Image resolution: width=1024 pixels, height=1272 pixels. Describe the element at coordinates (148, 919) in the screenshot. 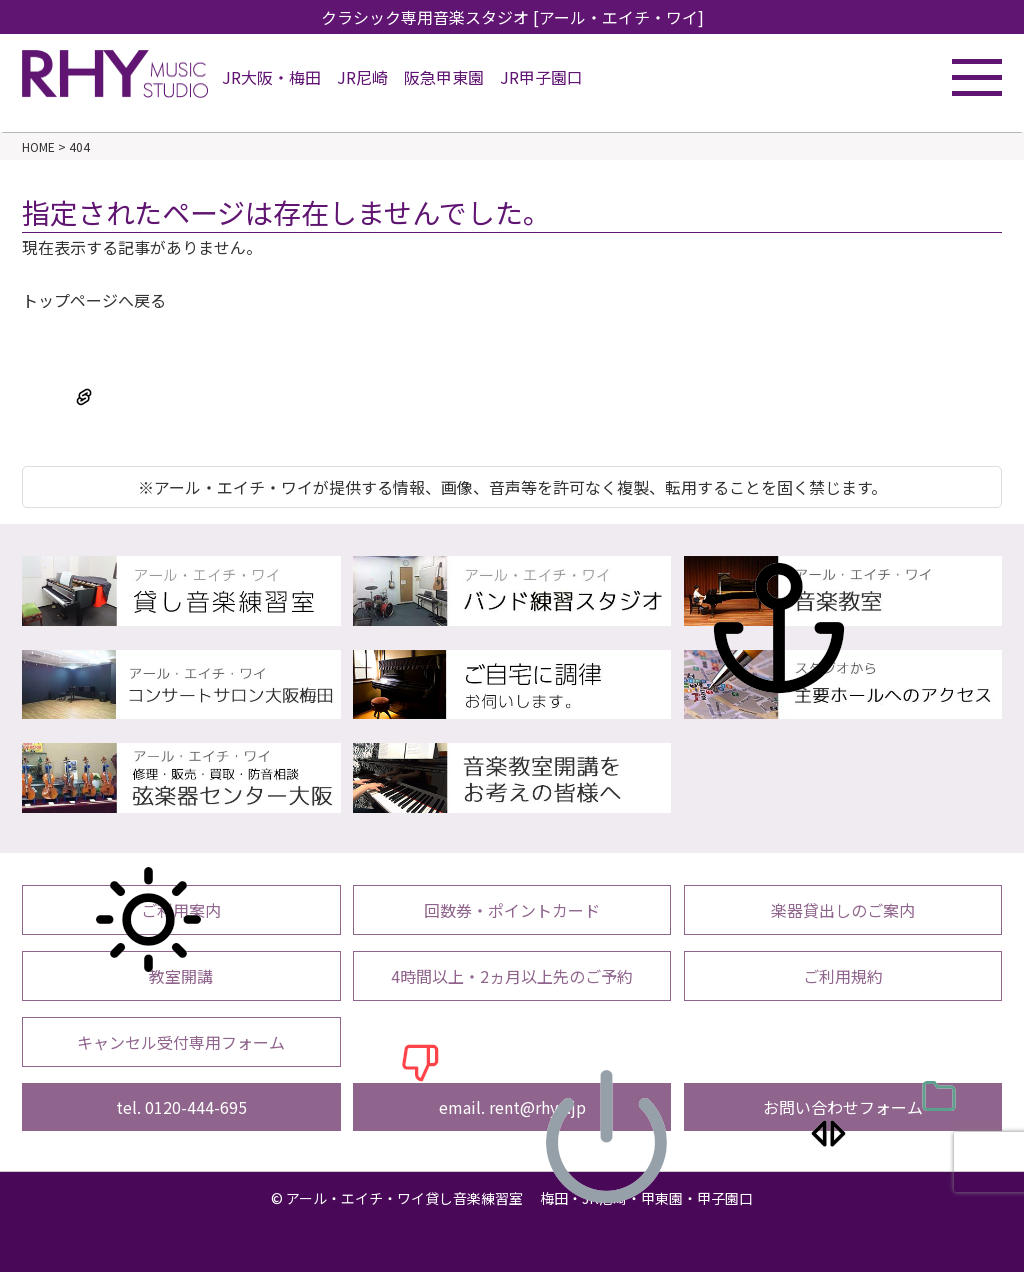

I see `switch to light mode` at that location.